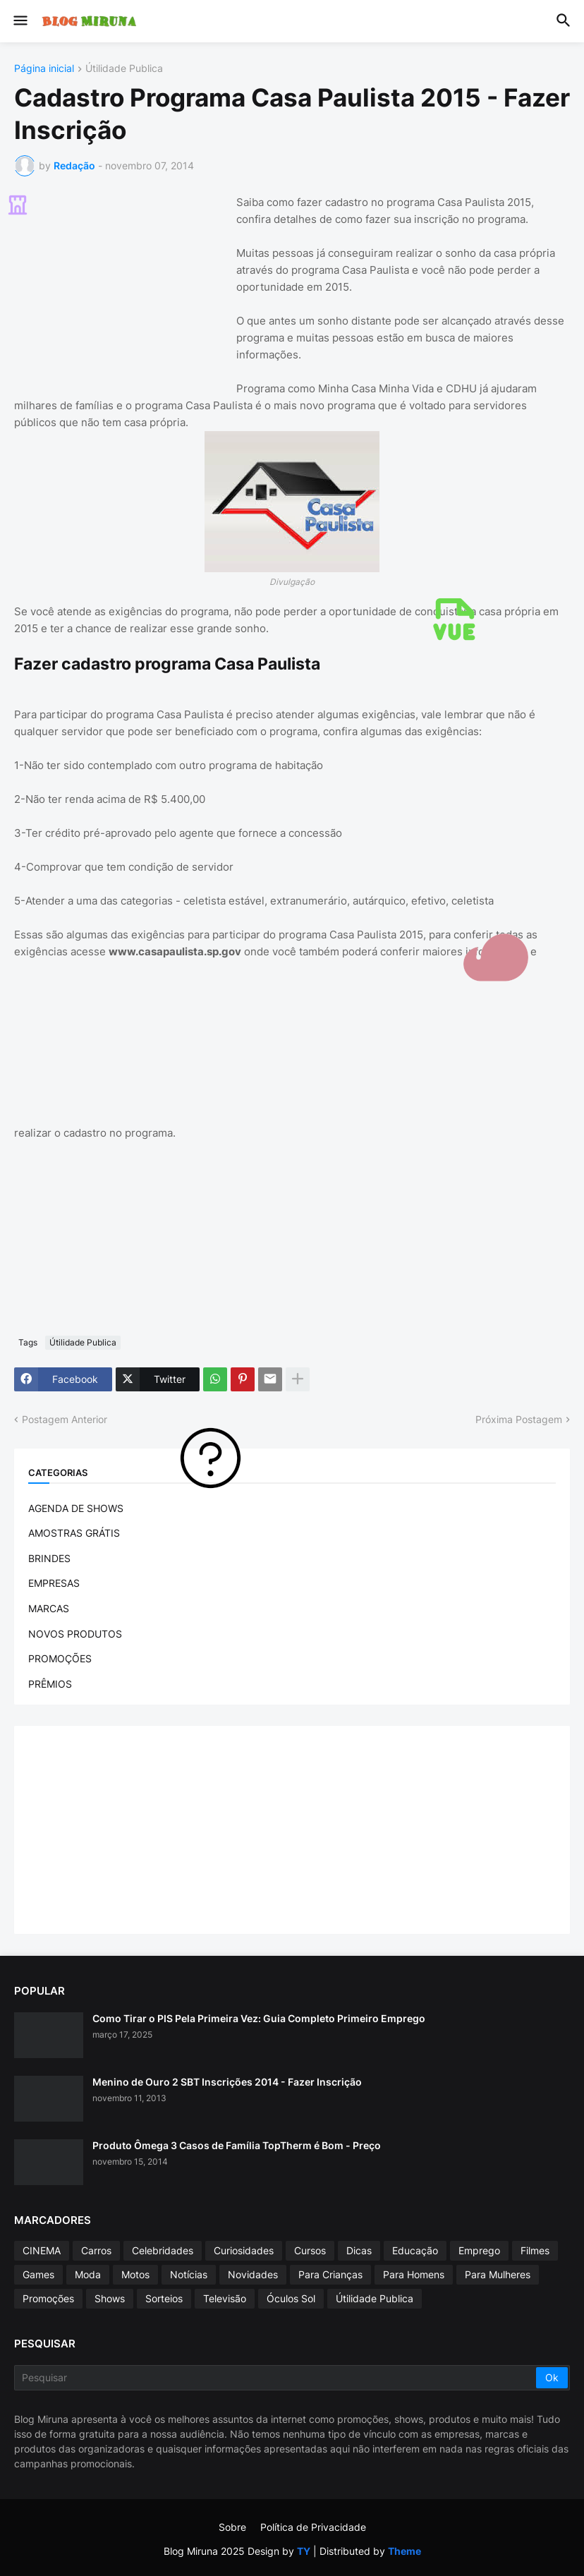 This screenshot has width=584, height=2576. I want to click on access castle or fortress-themed game content, so click(18, 205).